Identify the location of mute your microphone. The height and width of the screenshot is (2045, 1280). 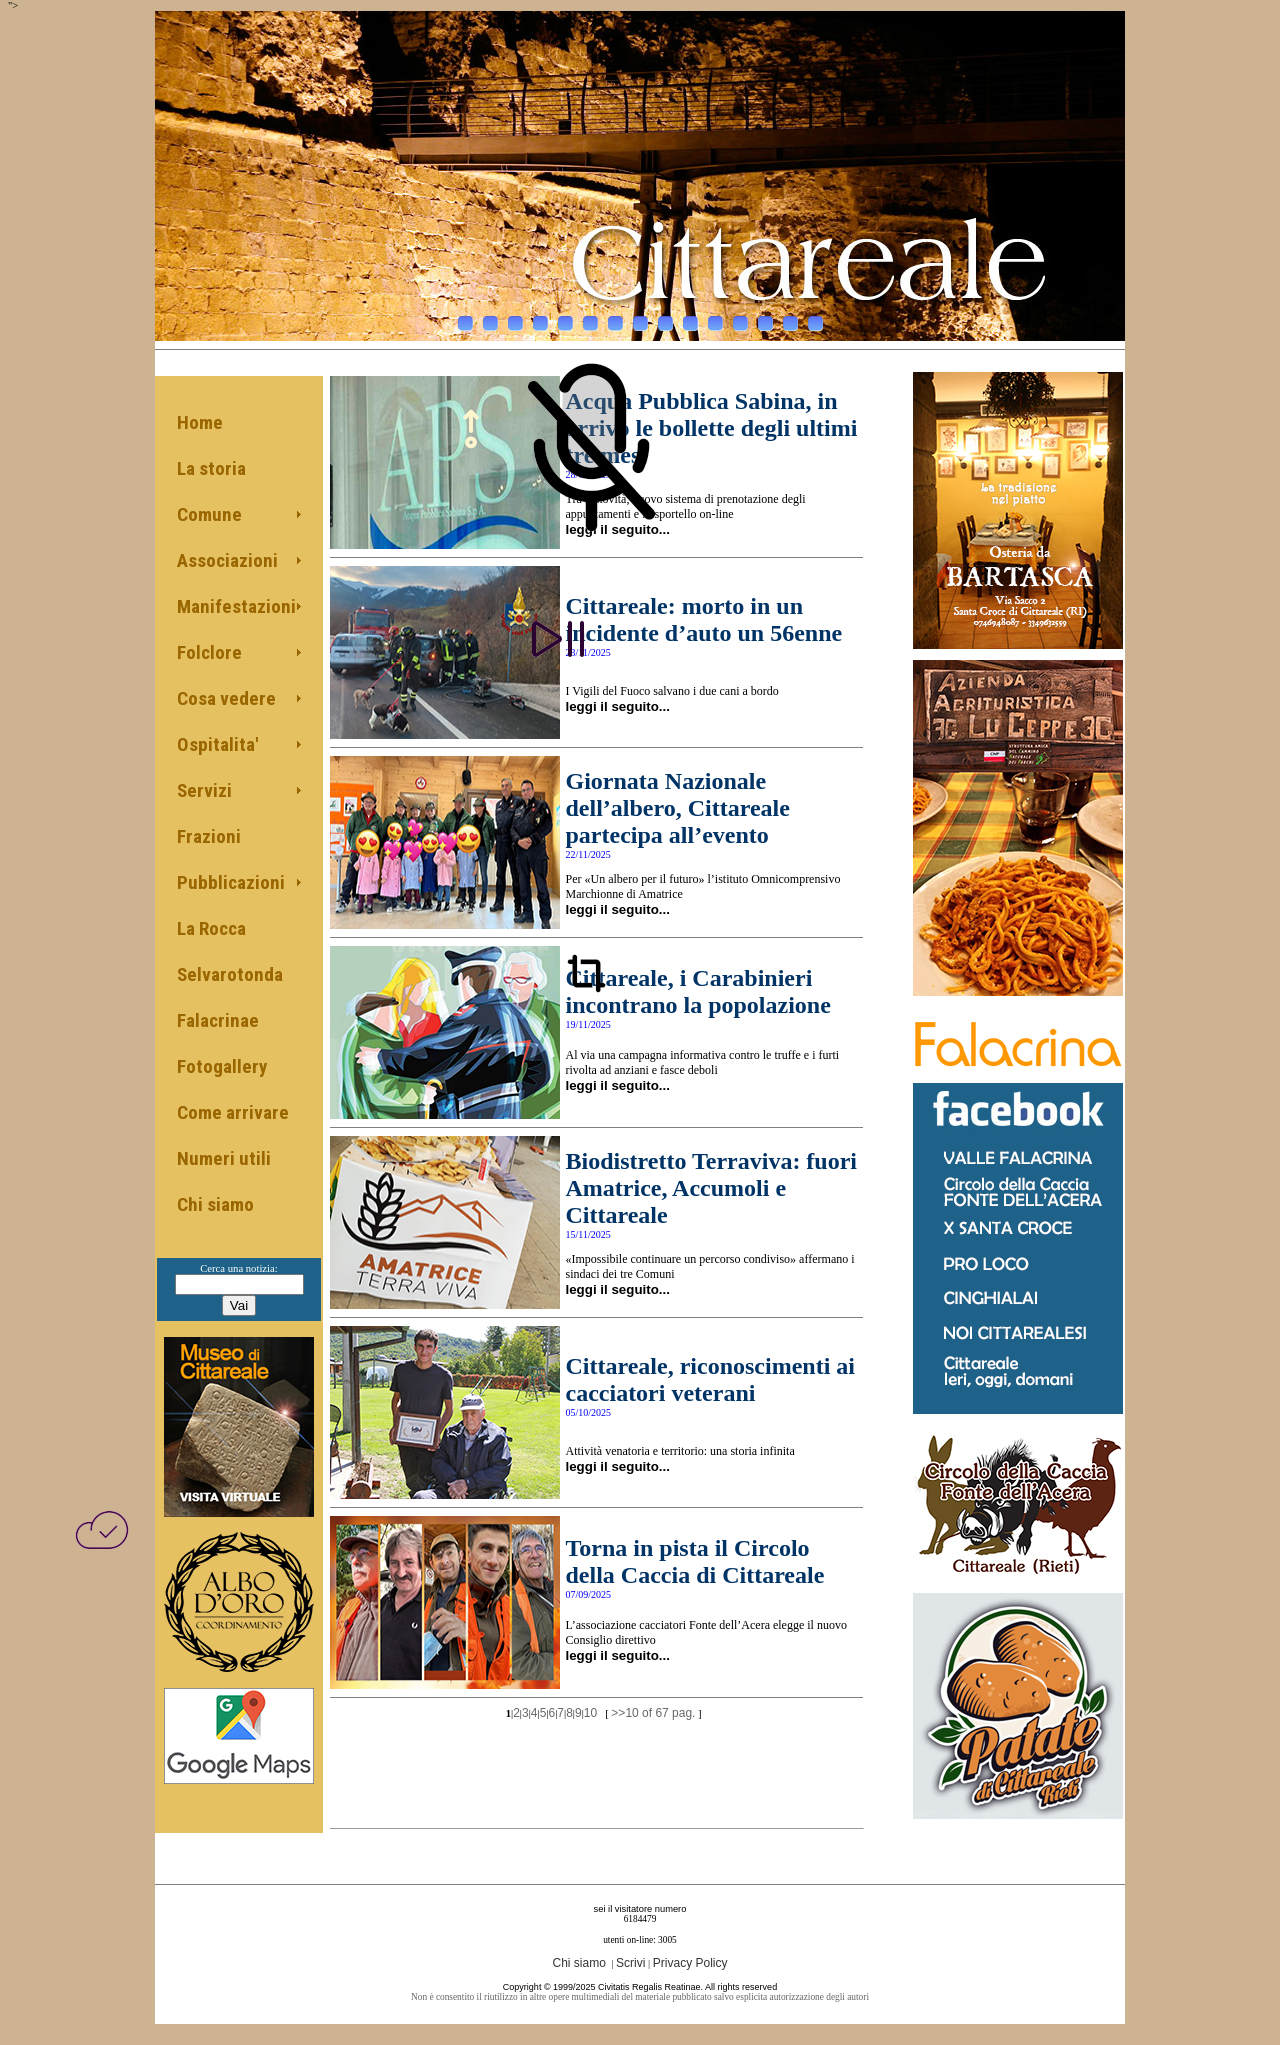
(591, 444).